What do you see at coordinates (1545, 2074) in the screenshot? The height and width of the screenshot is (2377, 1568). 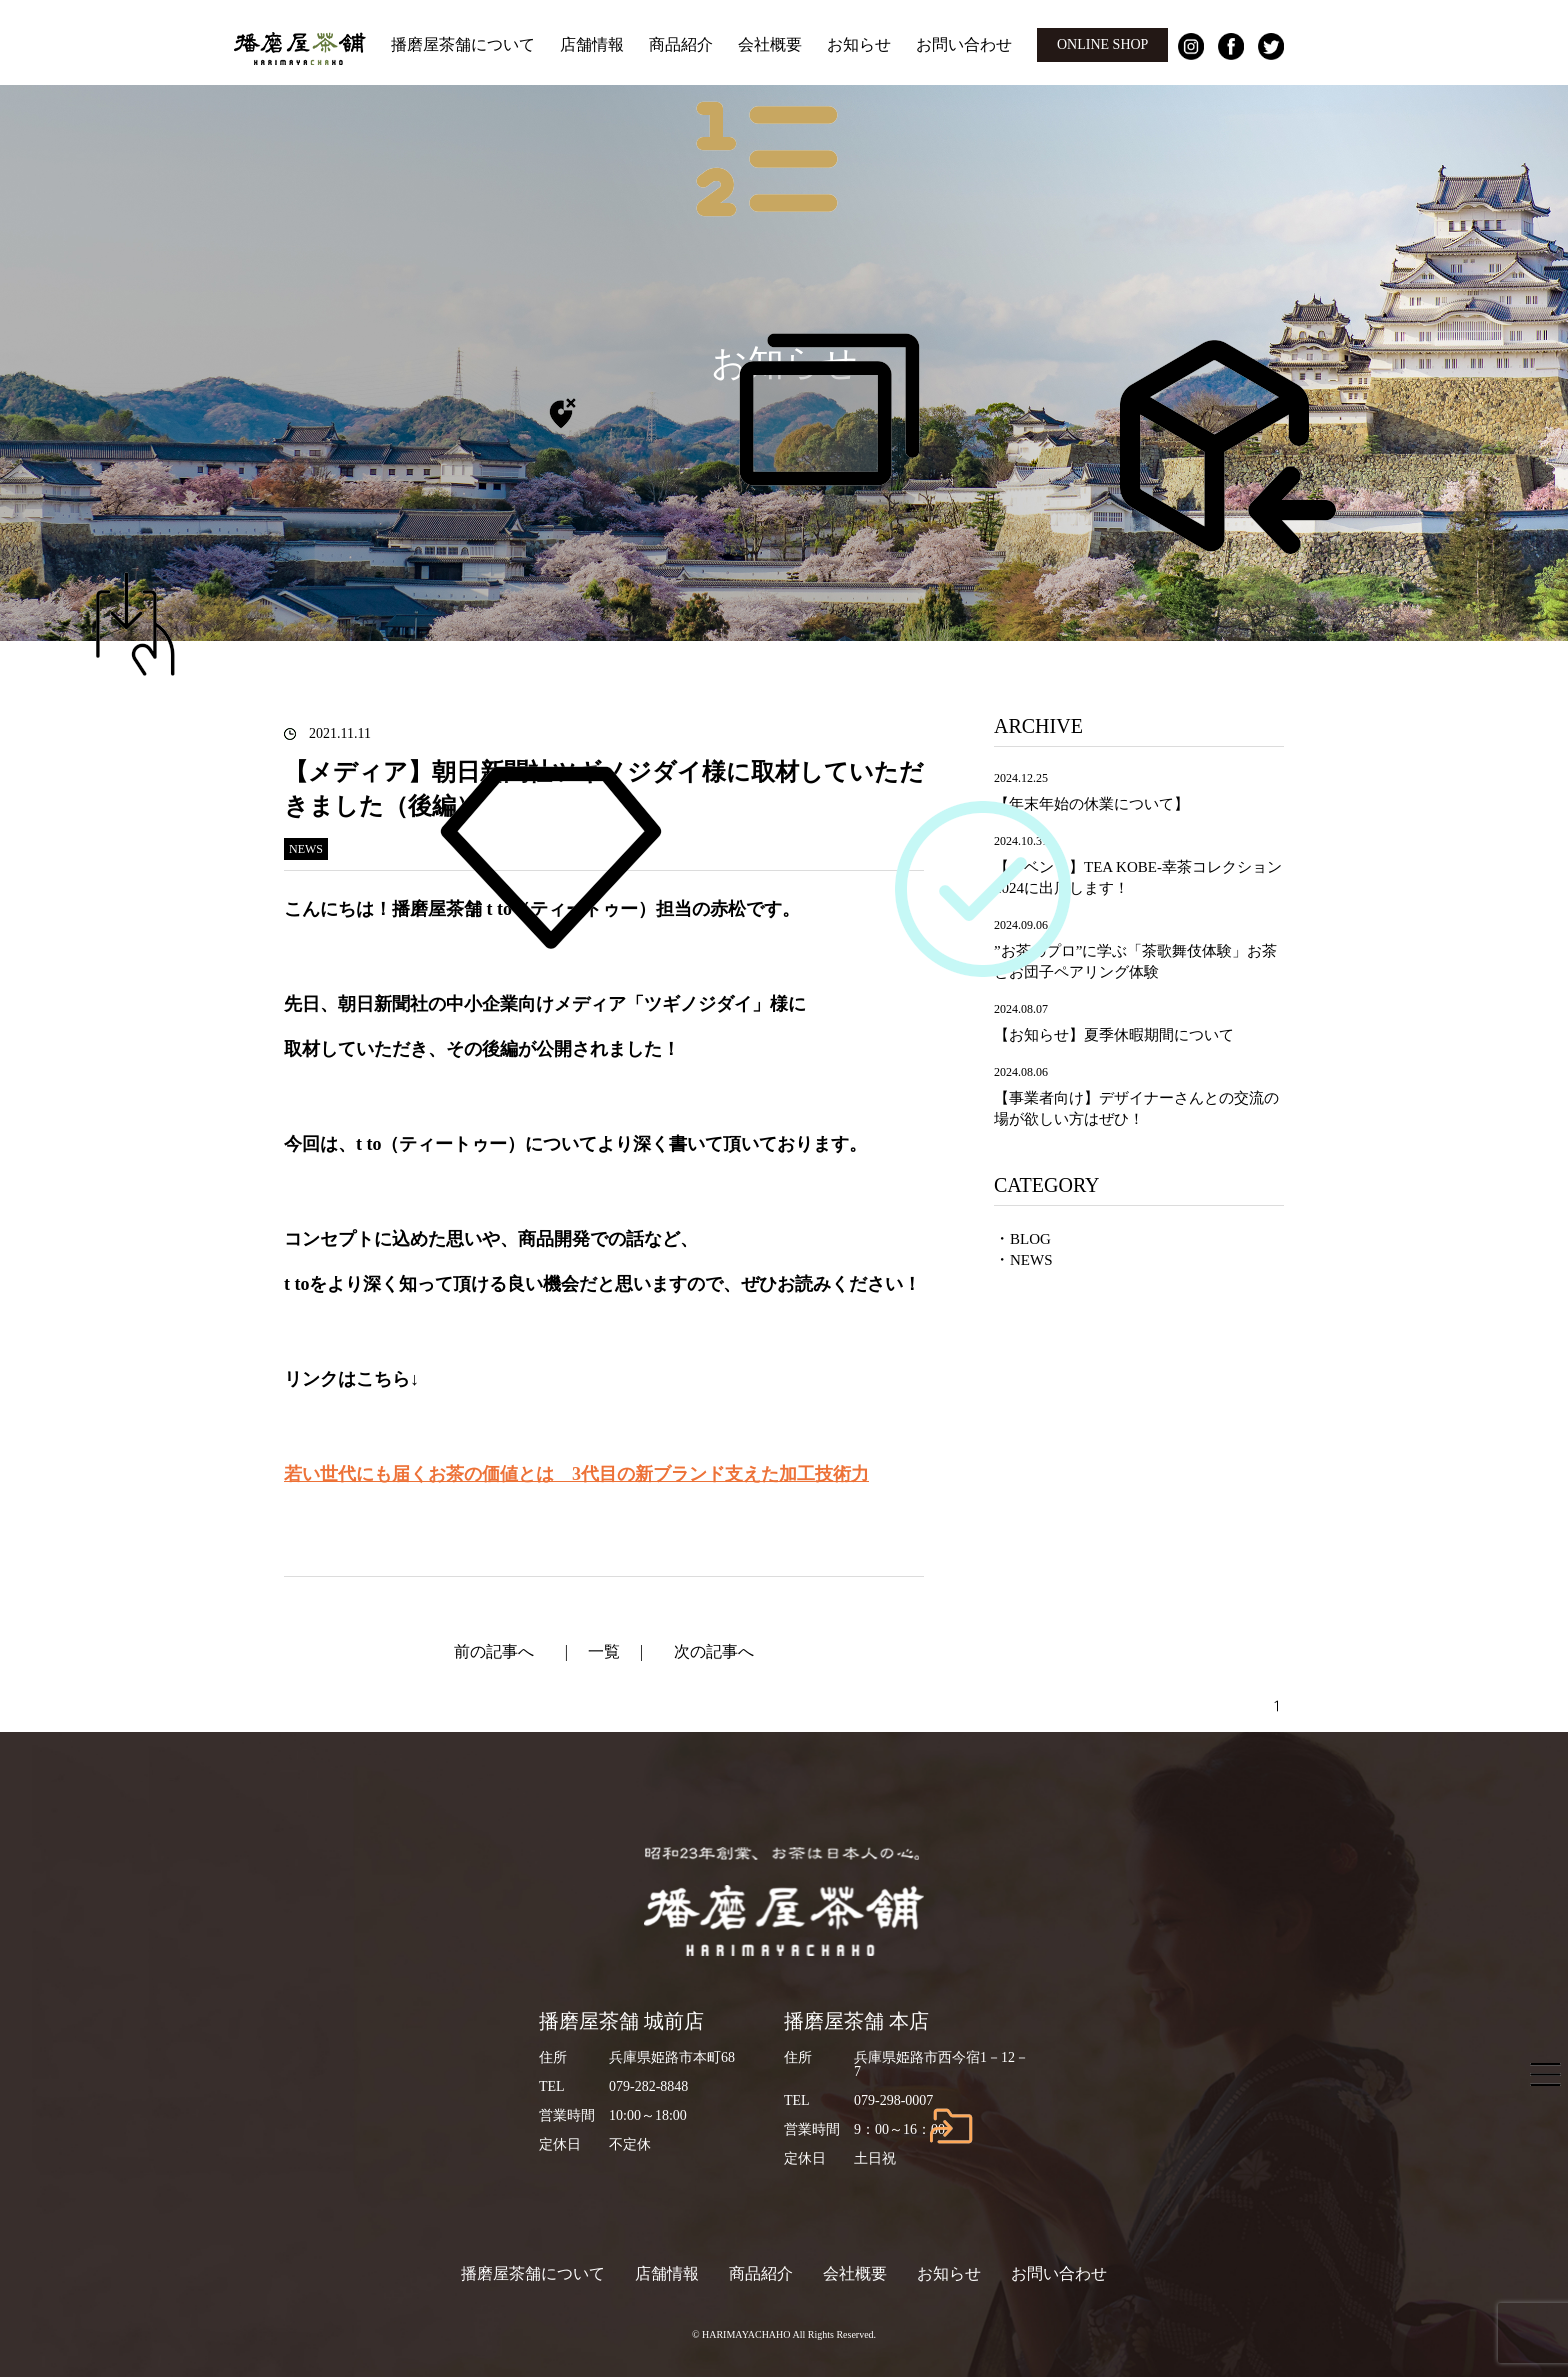 I see `open navigation menu` at bounding box center [1545, 2074].